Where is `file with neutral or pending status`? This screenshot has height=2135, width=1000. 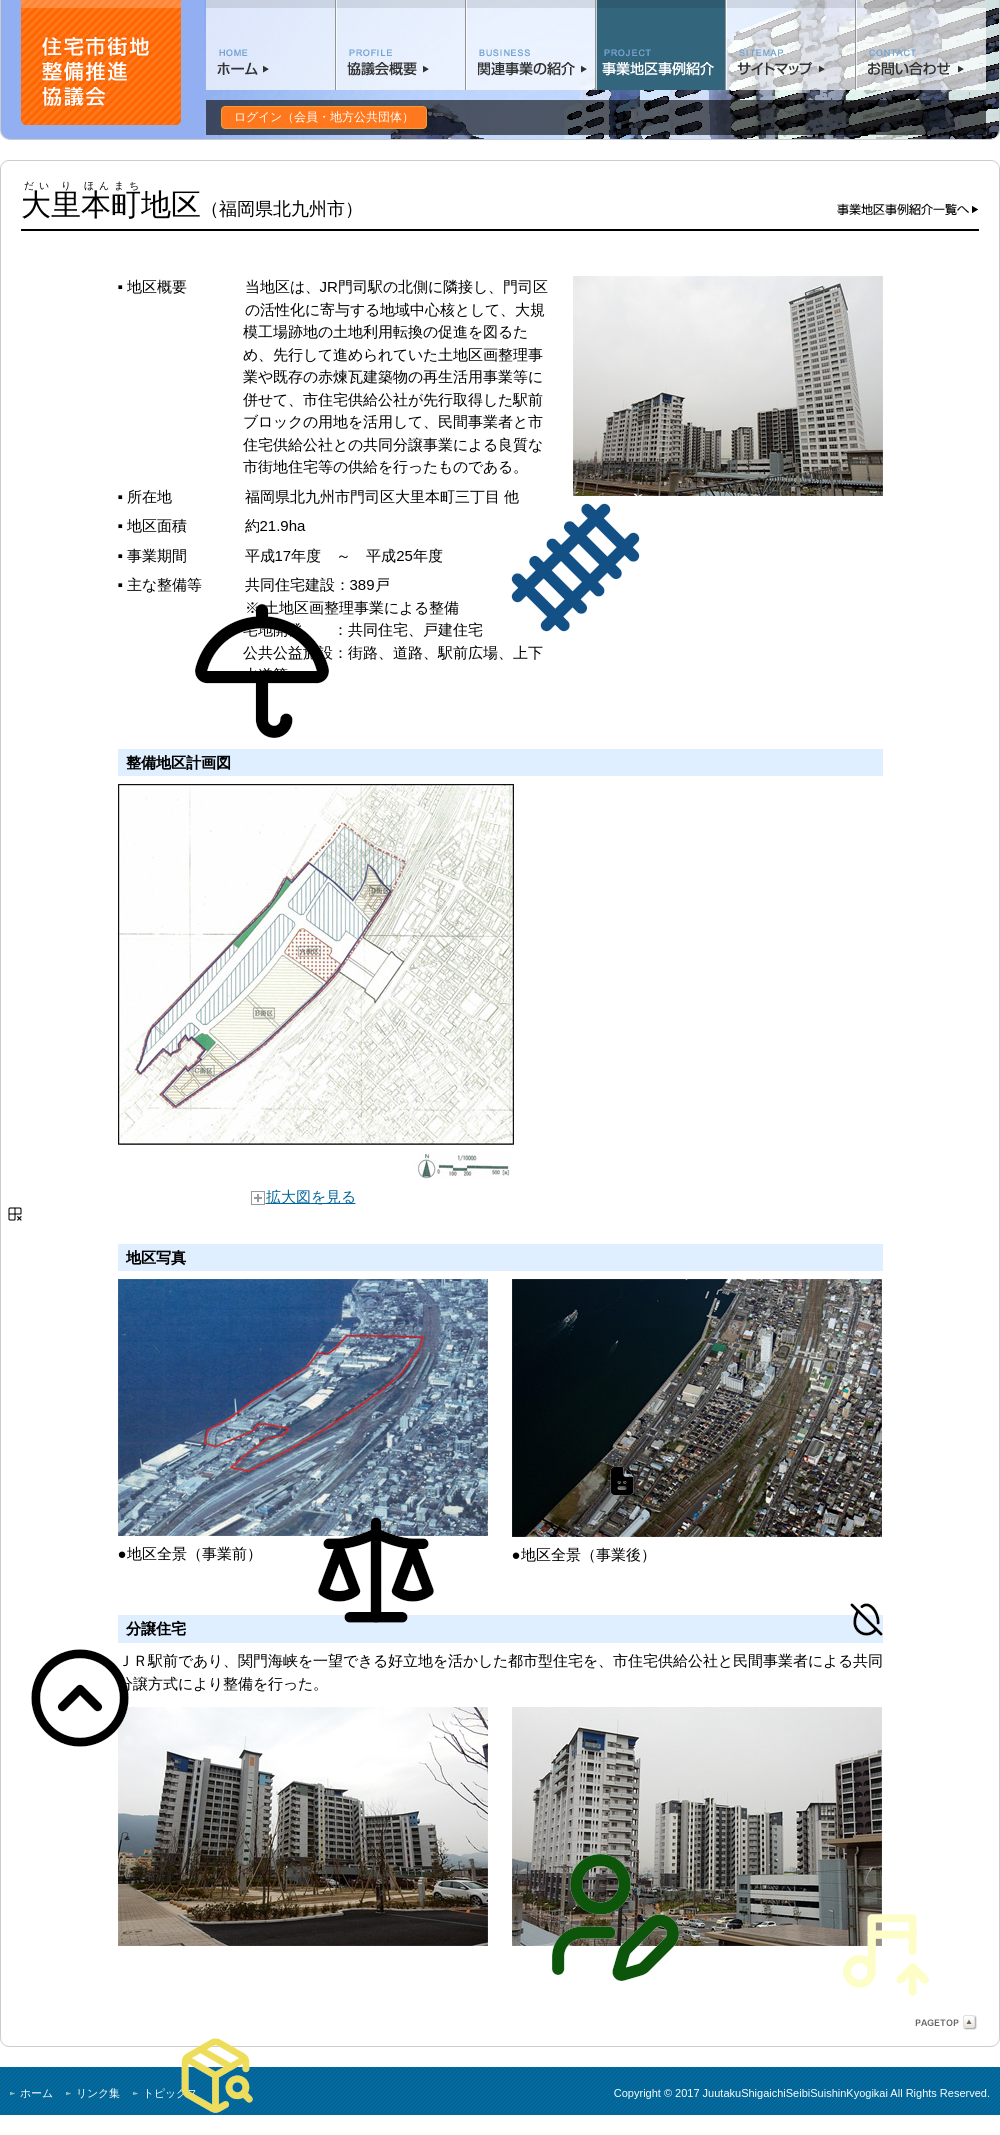 file with neutral or pending status is located at coordinates (622, 1481).